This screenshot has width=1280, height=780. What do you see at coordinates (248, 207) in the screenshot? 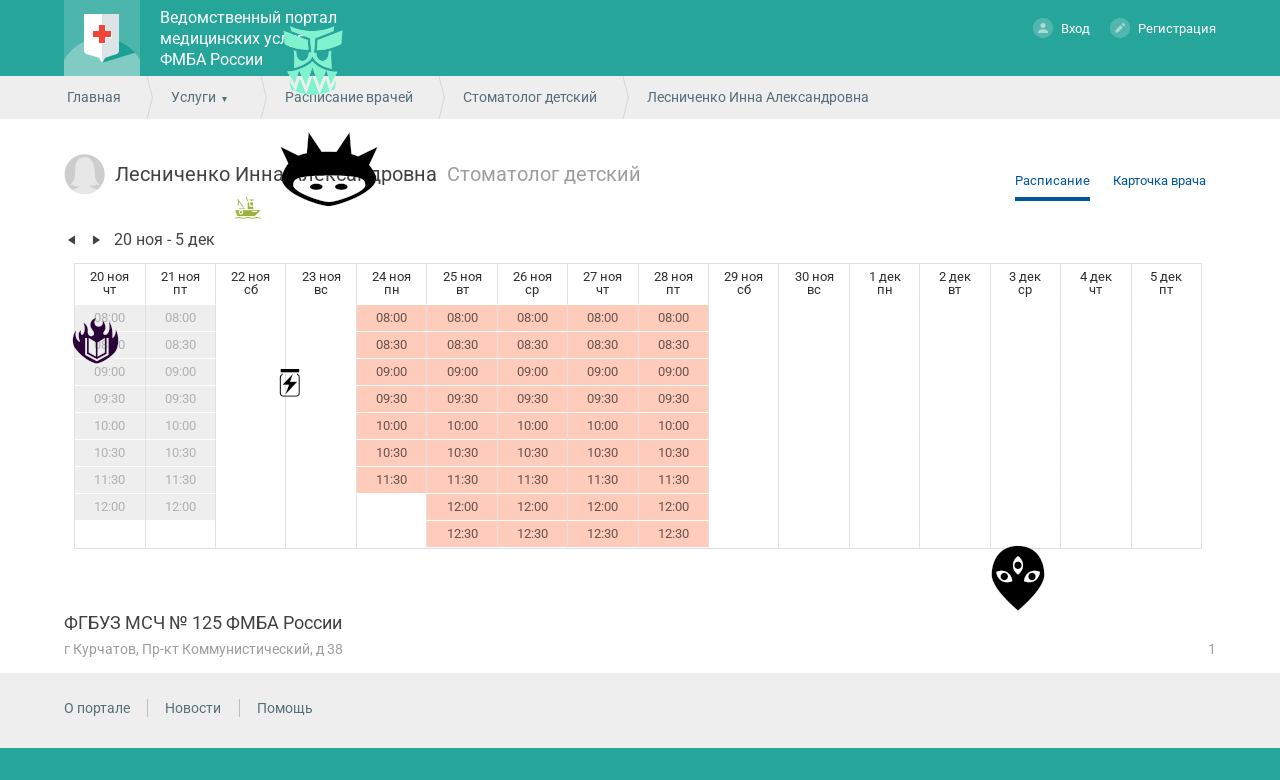
I see `access fishing or maritime activities` at bounding box center [248, 207].